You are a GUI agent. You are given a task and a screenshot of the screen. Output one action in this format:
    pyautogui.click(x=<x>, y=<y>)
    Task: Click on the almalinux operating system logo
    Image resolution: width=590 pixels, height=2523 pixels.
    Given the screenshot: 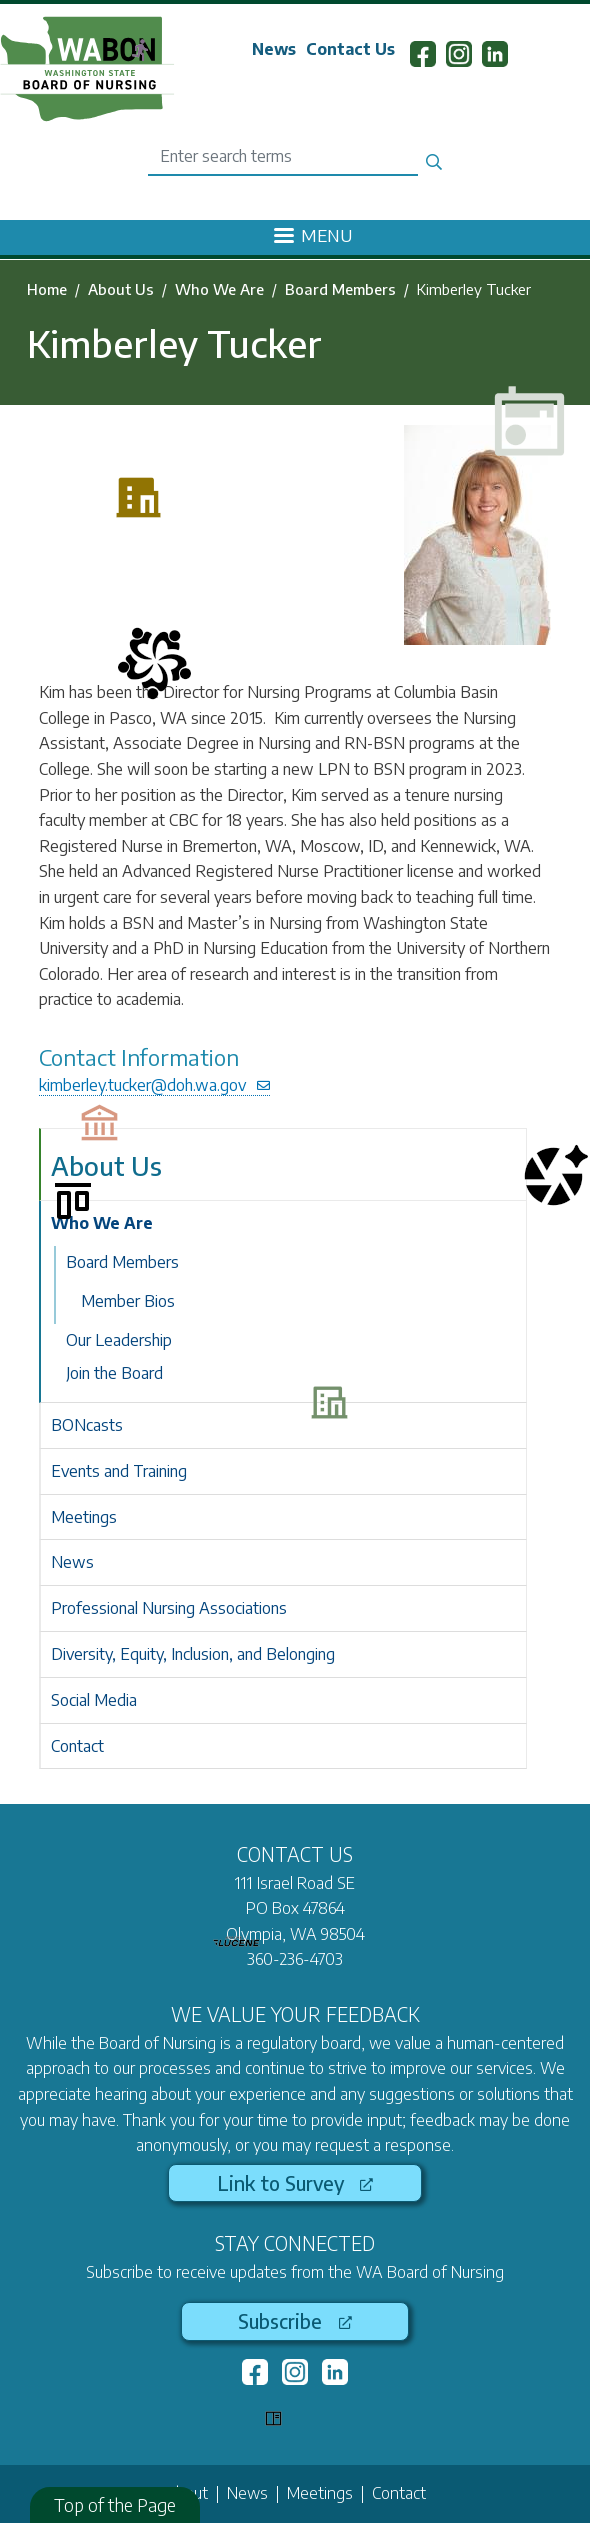 What is the action you would take?
    pyautogui.click(x=154, y=663)
    